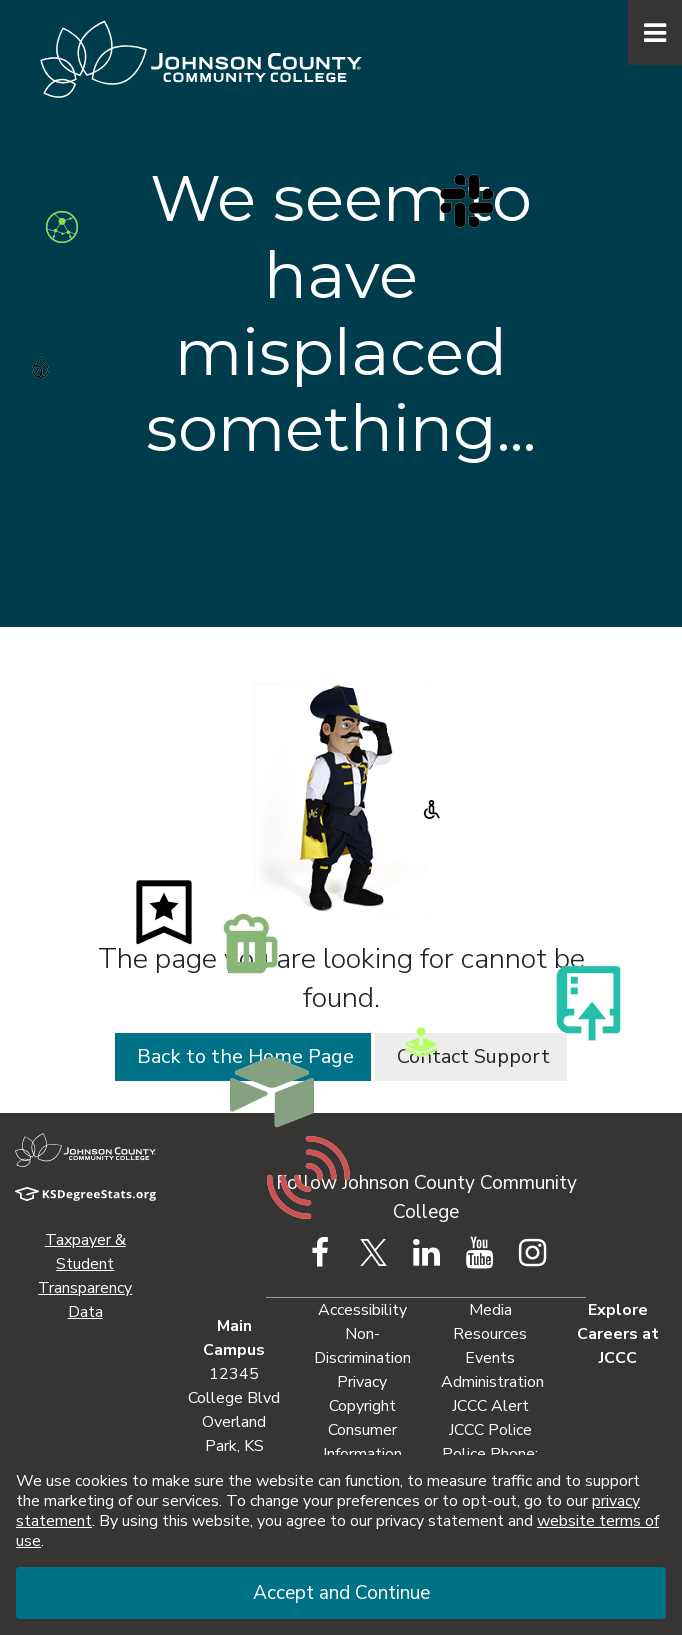 The image size is (682, 1635). Describe the element at coordinates (272, 1092) in the screenshot. I see `open Airtable app` at that location.